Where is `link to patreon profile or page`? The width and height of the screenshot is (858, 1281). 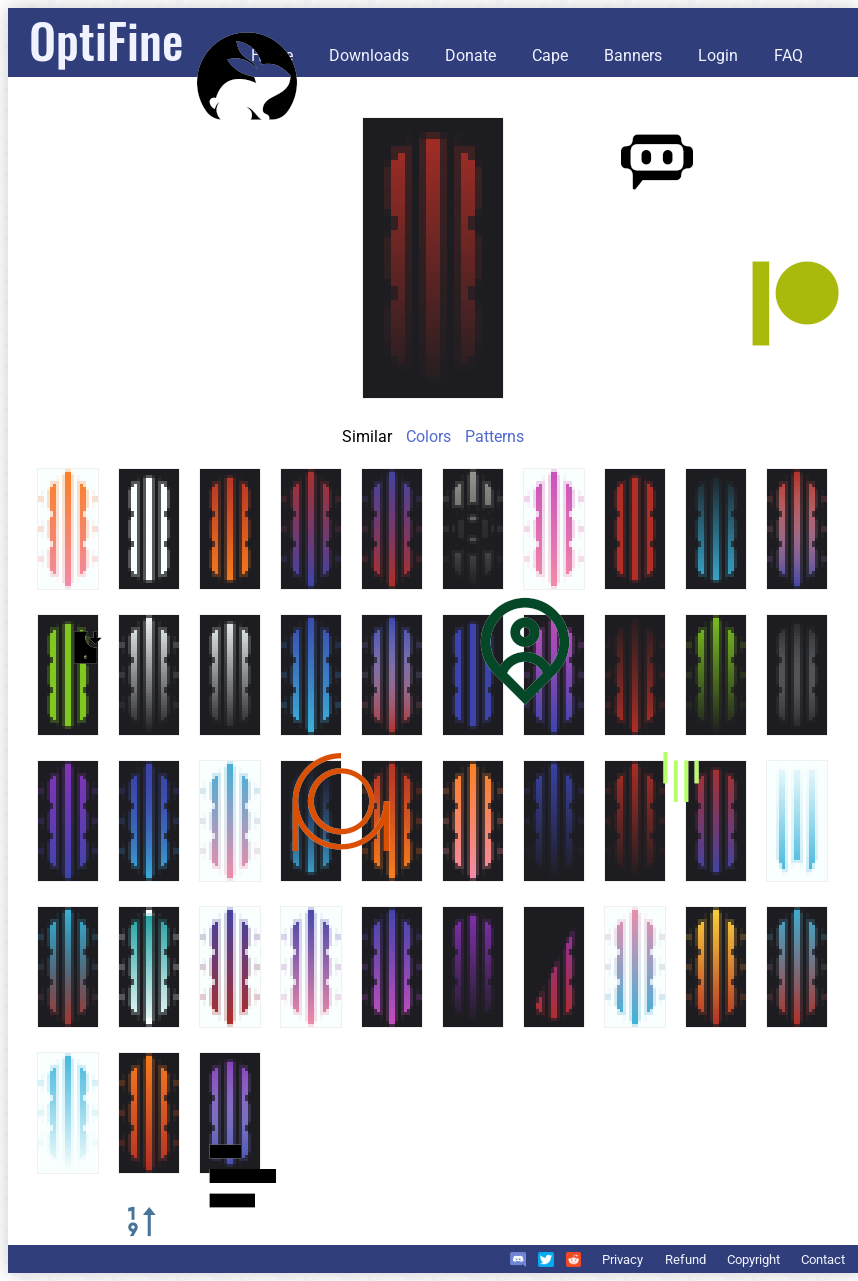 link to patreon profile or page is located at coordinates (794, 303).